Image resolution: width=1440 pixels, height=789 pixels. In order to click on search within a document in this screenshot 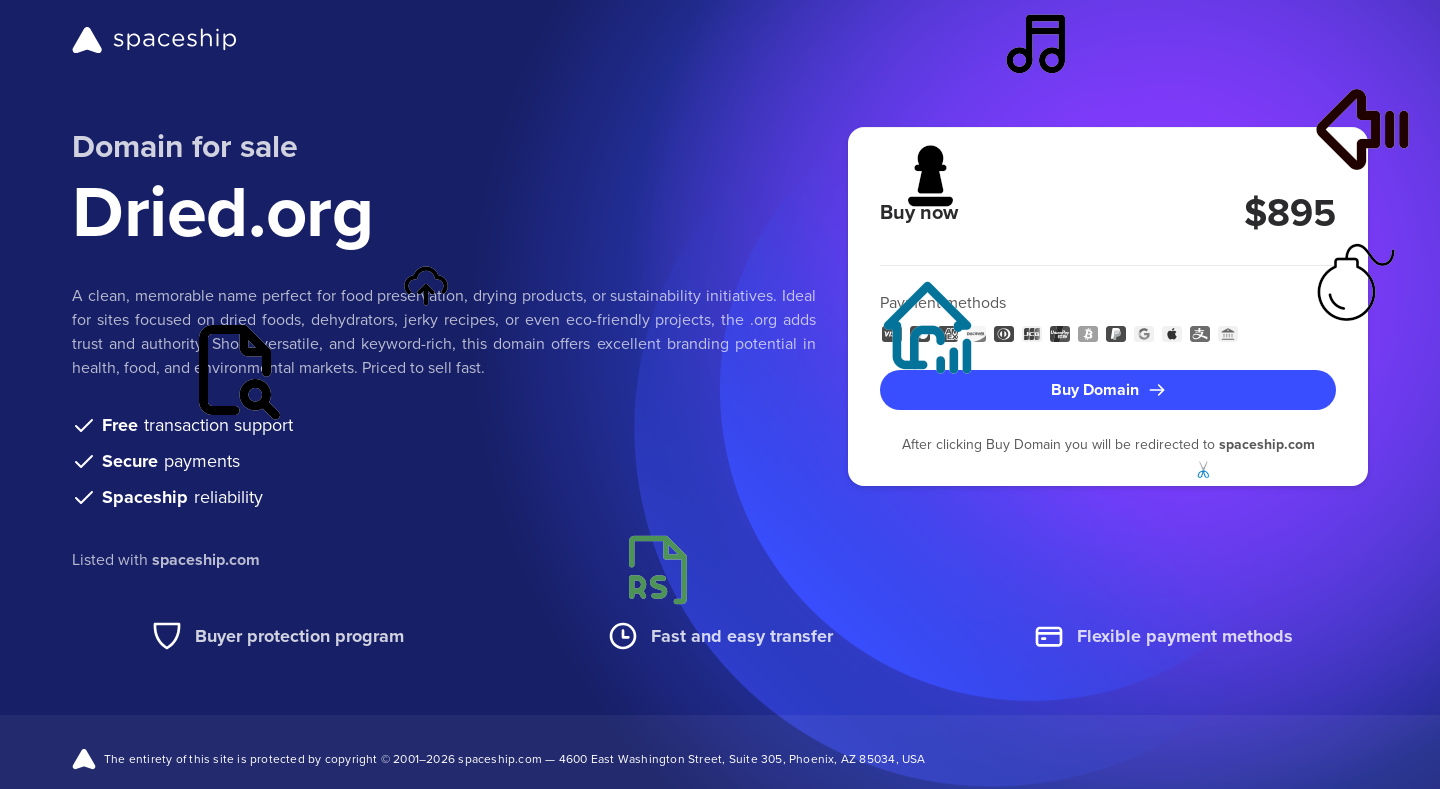, I will do `click(235, 370)`.